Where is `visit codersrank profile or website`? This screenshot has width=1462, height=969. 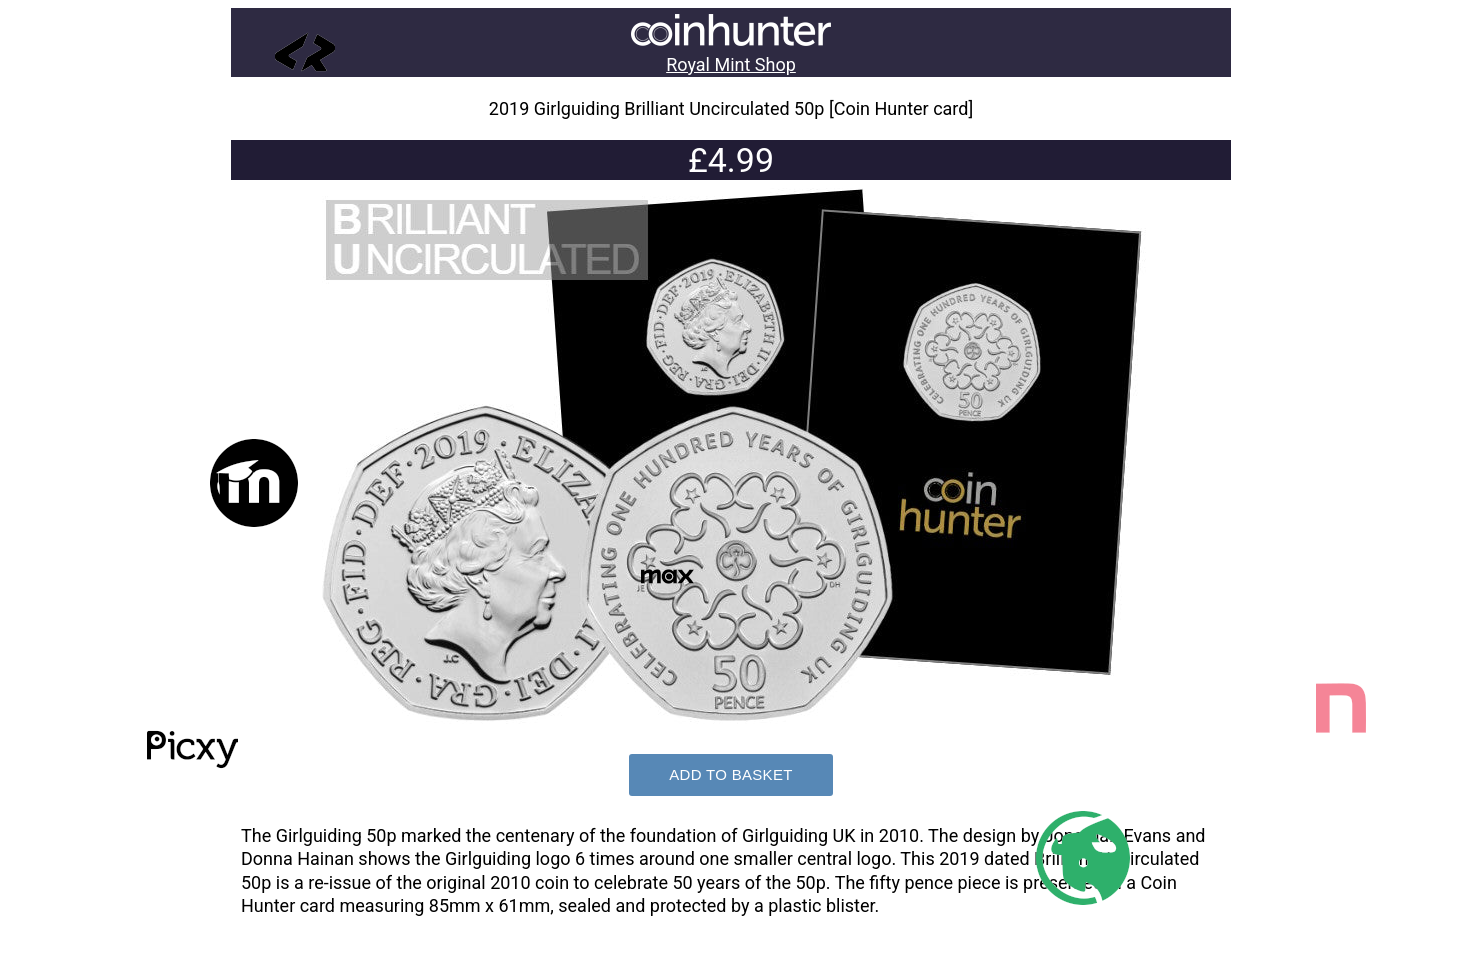 visit codersrank profile or website is located at coordinates (305, 52).